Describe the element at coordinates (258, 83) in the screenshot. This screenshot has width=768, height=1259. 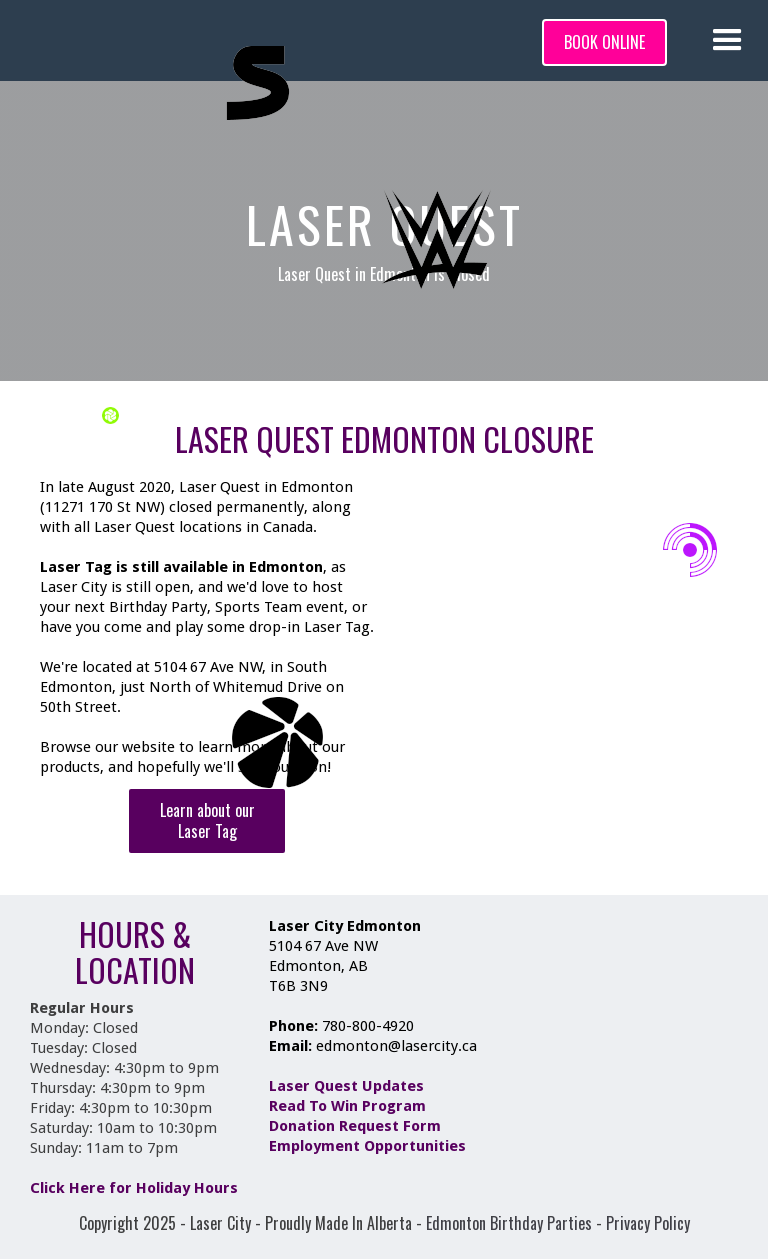
I see `visit softpedia website` at that location.